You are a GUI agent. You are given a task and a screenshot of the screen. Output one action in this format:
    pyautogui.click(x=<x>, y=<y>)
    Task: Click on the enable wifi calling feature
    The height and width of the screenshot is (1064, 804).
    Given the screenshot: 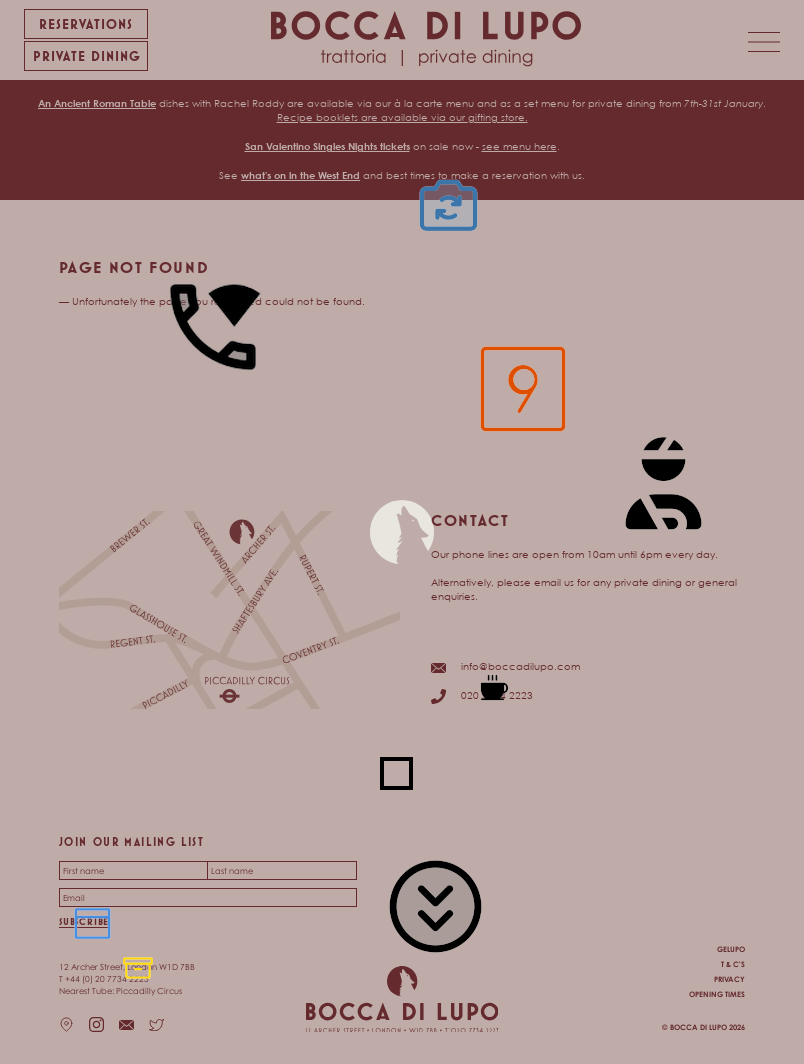 What is the action you would take?
    pyautogui.click(x=213, y=327)
    